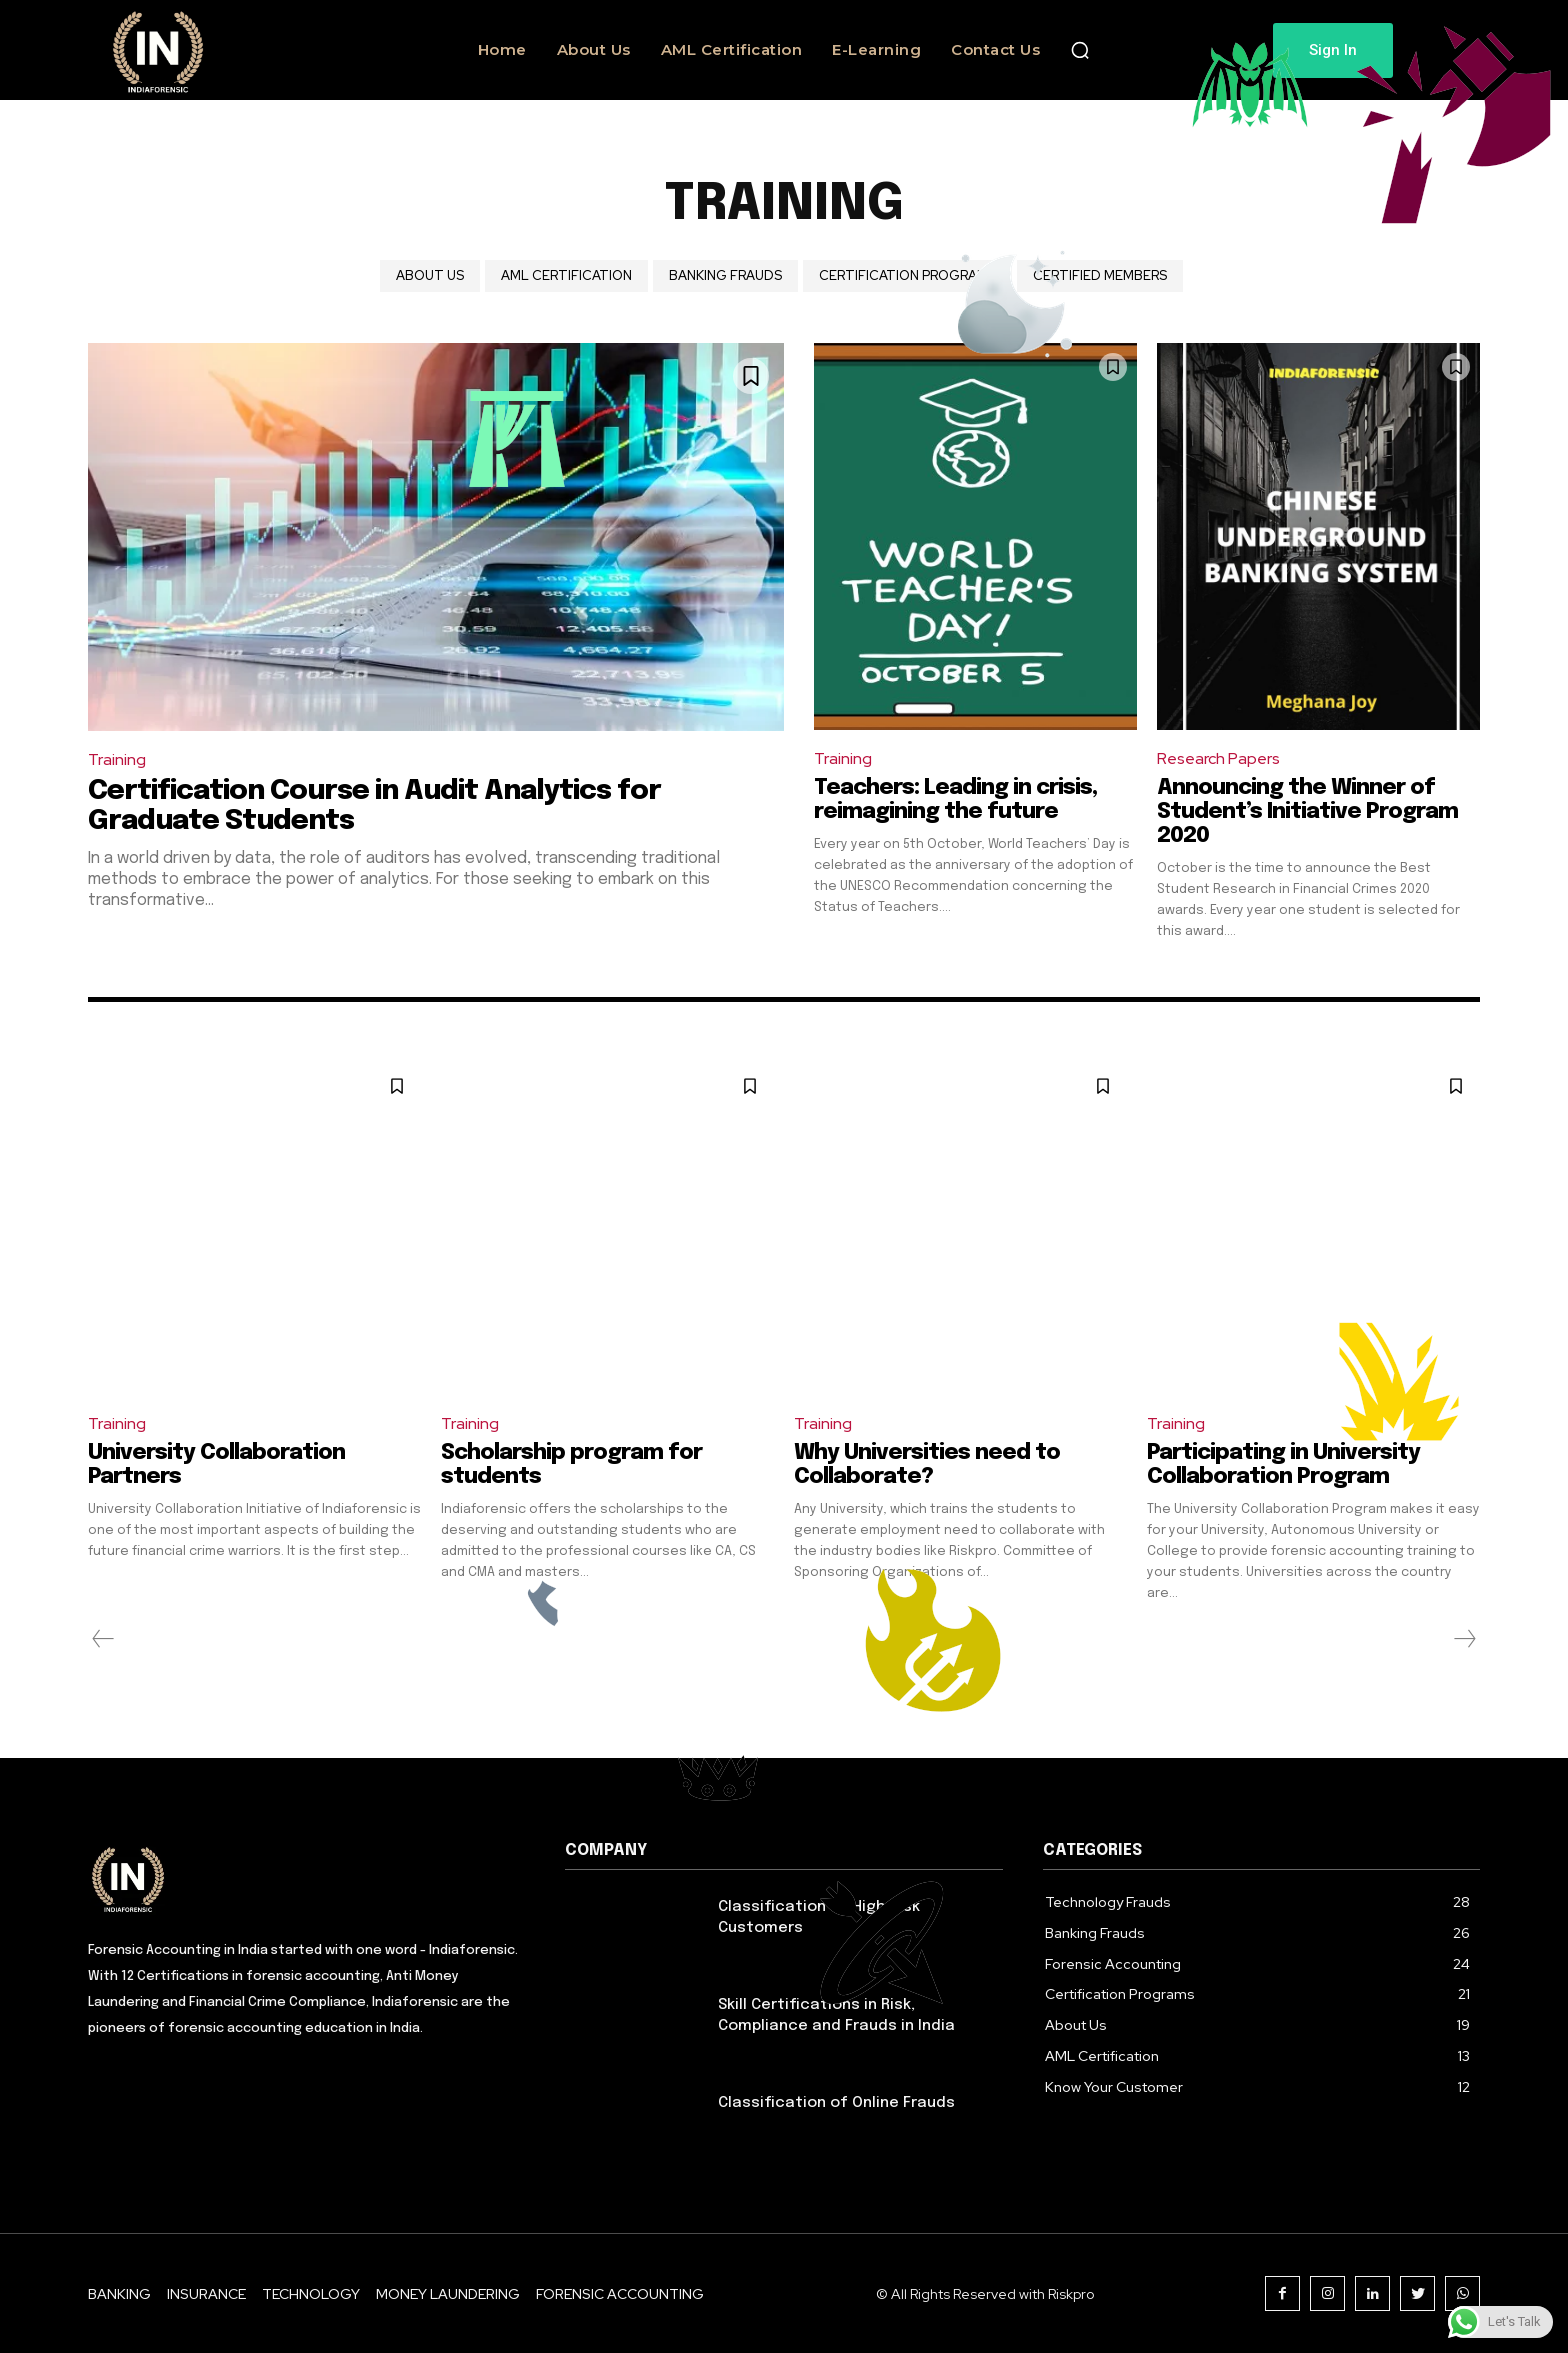 This screenshot has width=1568, height=2353. Describe the element at coordinates (718, 1778) in the screenshot. I see `indicates premium or VIP membership status` at that location.